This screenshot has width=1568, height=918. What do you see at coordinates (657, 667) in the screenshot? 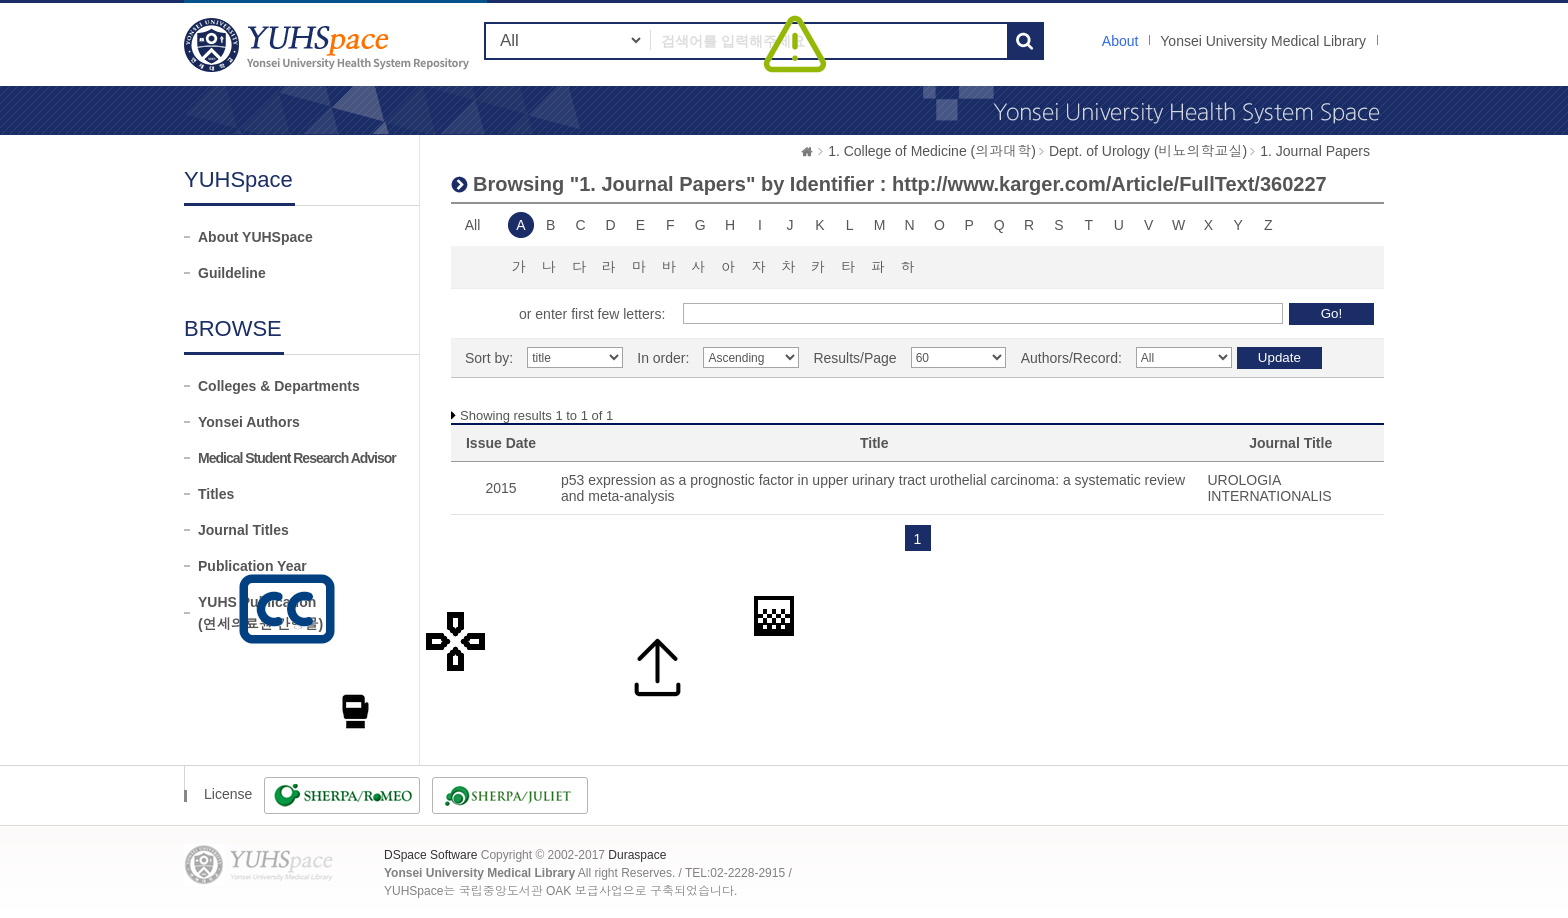
I see `upload a file or document` at bounding box center [657, 667].